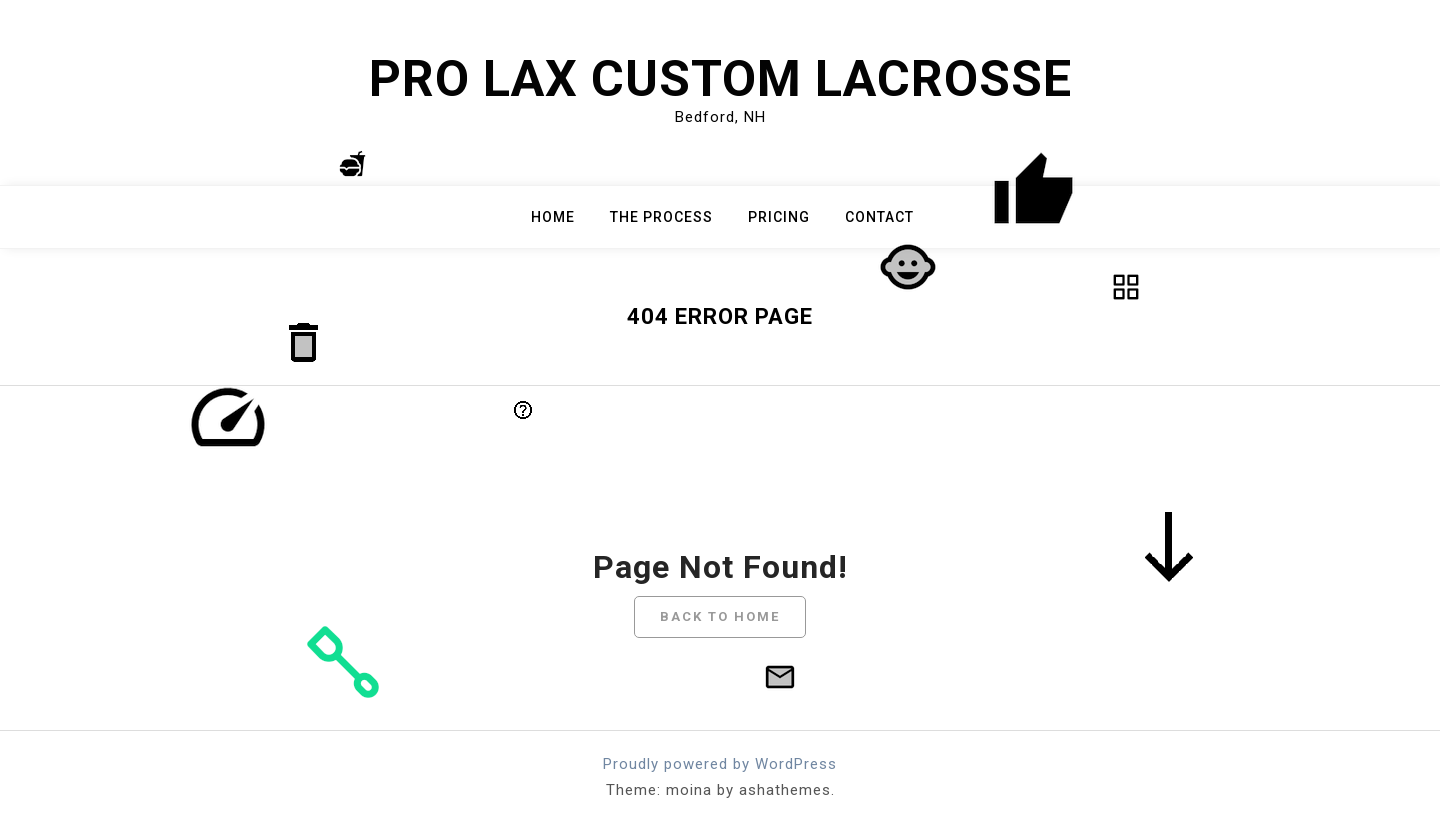  I want to click on view items in grid layout, so click(1126, 287).